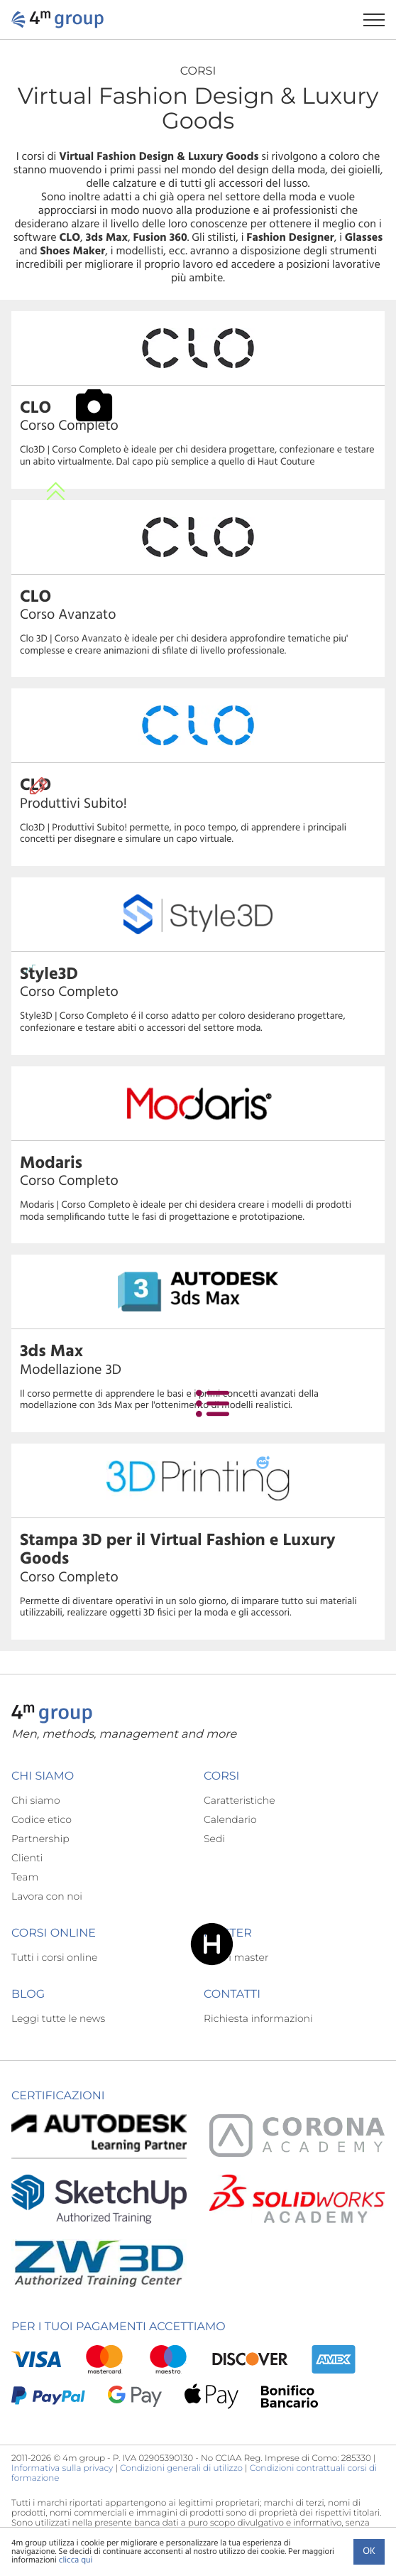 The image size is (396, 2576). I want to click on edit or modify content, so click(38, 786).